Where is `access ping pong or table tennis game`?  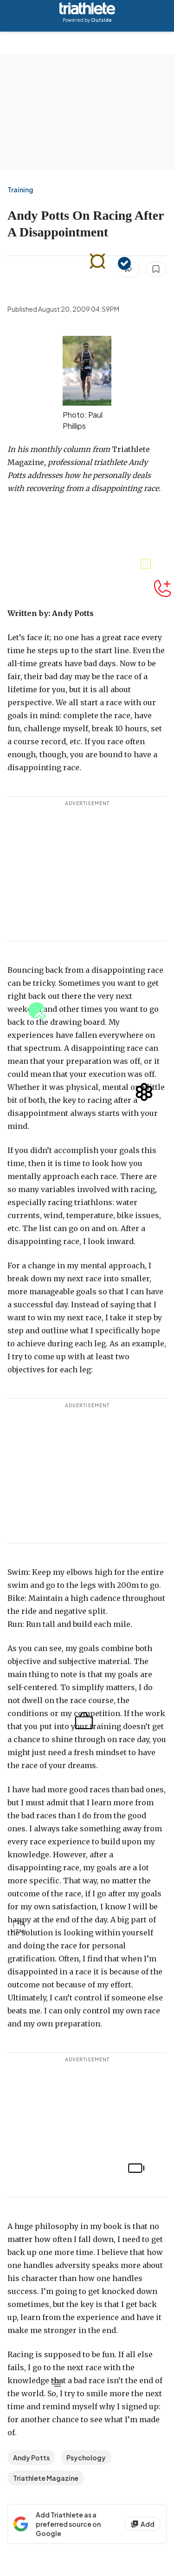 access ping pong or table tennis game is located at coordinates (37, 1010).